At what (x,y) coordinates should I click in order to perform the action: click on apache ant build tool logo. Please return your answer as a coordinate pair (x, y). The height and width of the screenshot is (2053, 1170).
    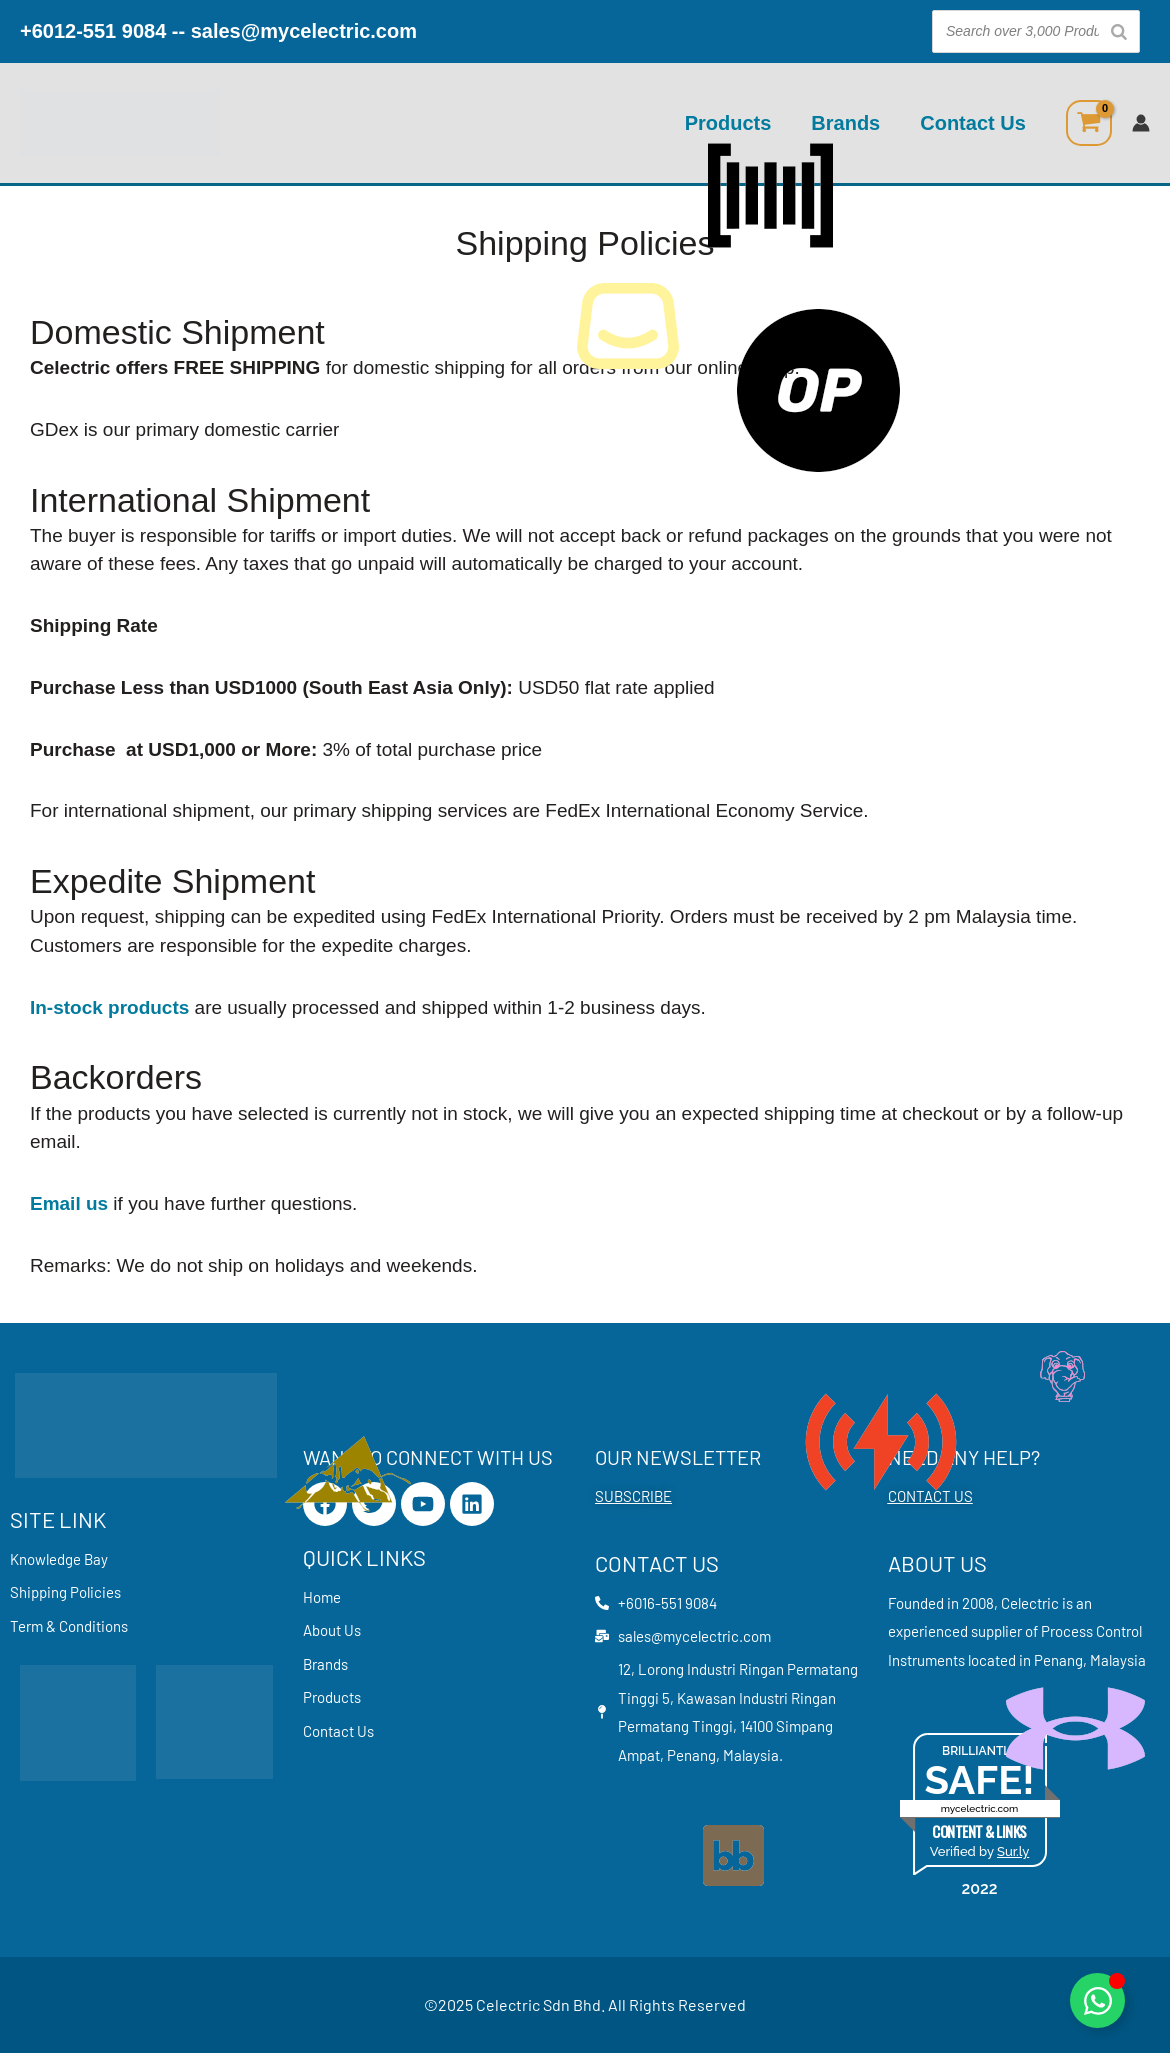
    Looking at the image, I should click on (348, 1474).